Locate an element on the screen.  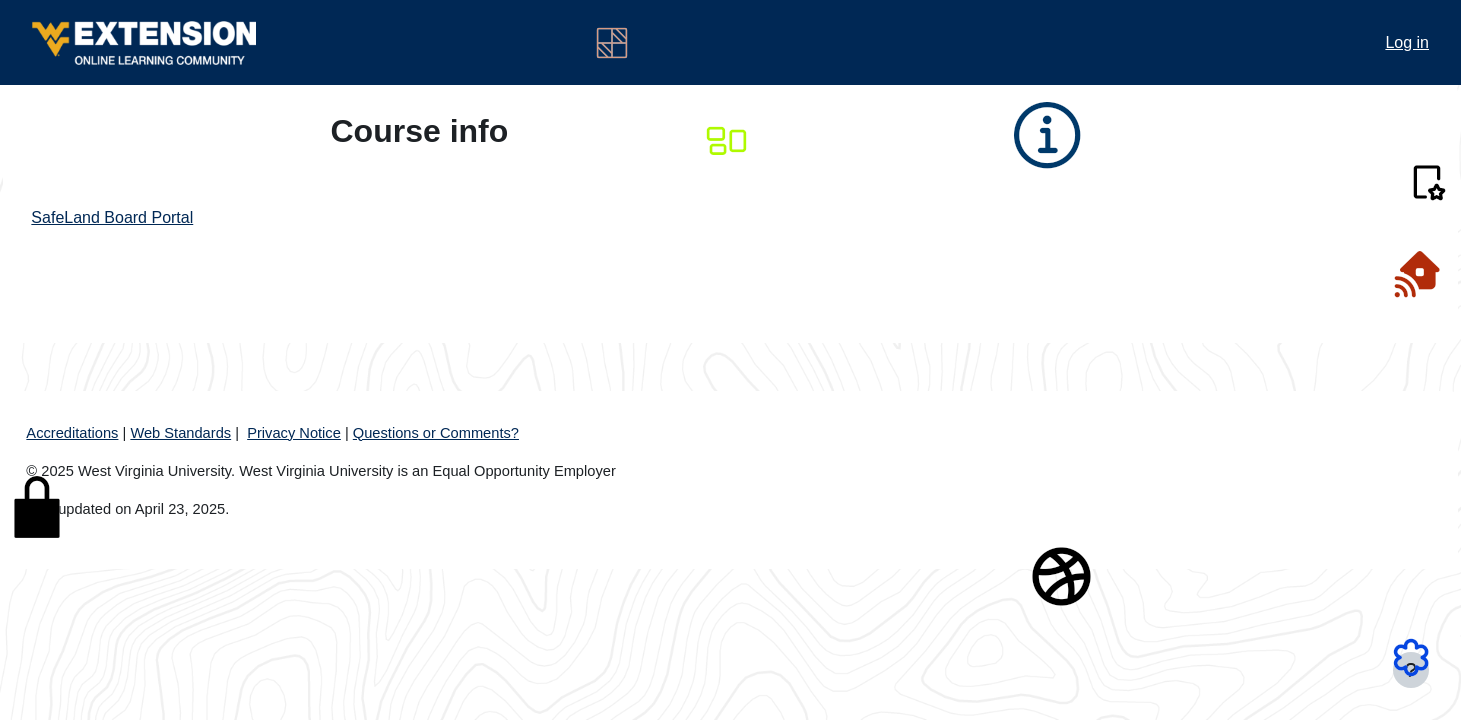
indicates a locked or secured item is located at coordinates (37, 507).